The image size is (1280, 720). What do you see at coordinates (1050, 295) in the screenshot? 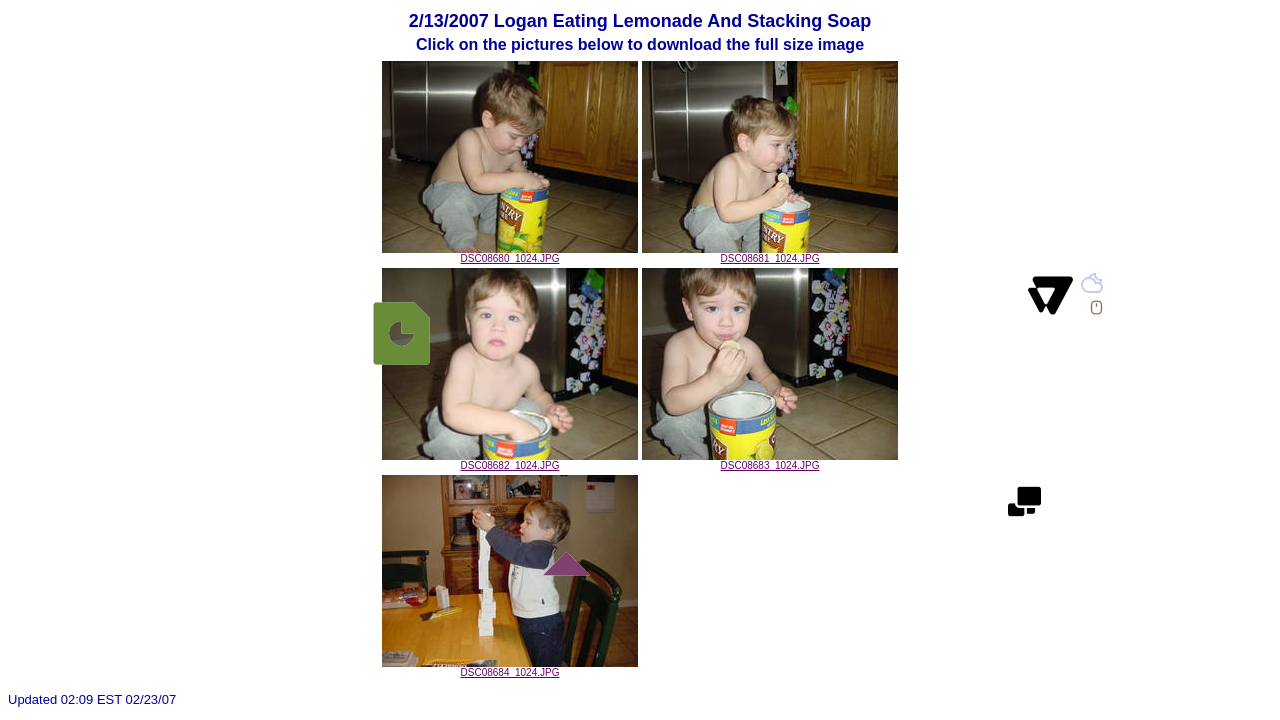
I see `visit the VTEX website or platform` at bounding box center [1050, 295].